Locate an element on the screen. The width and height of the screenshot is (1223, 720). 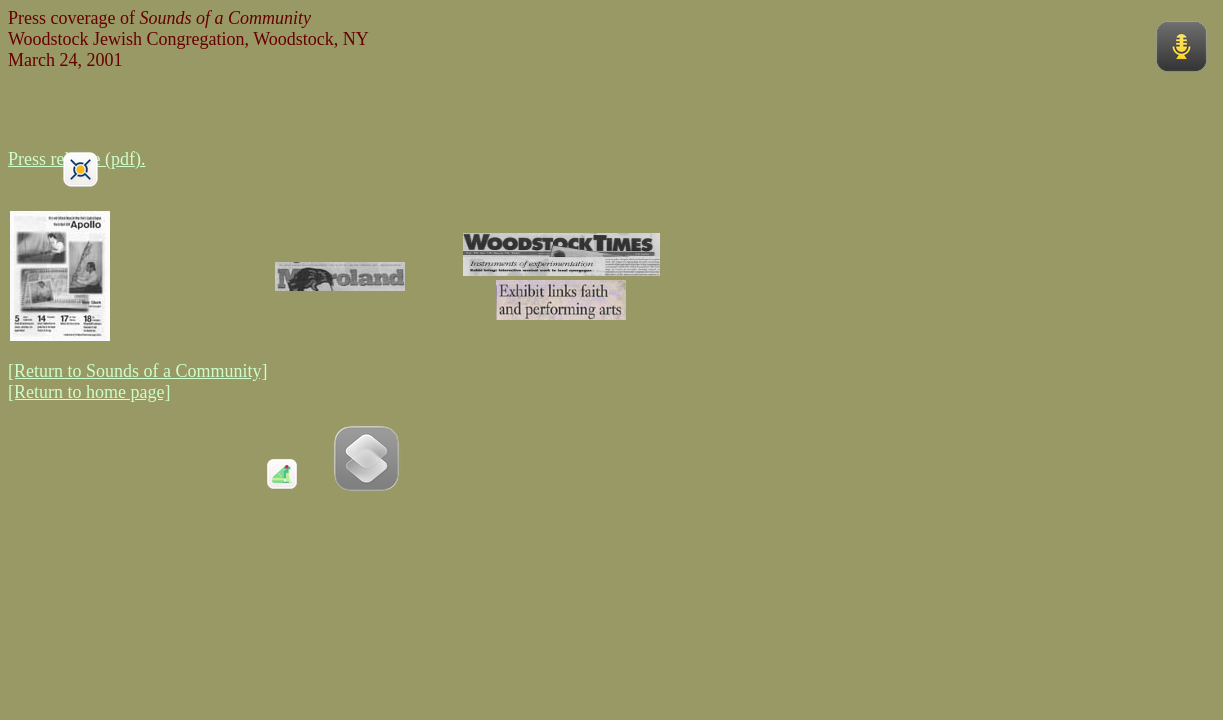
open frog text extraction app is located at coordinates (282, 474).